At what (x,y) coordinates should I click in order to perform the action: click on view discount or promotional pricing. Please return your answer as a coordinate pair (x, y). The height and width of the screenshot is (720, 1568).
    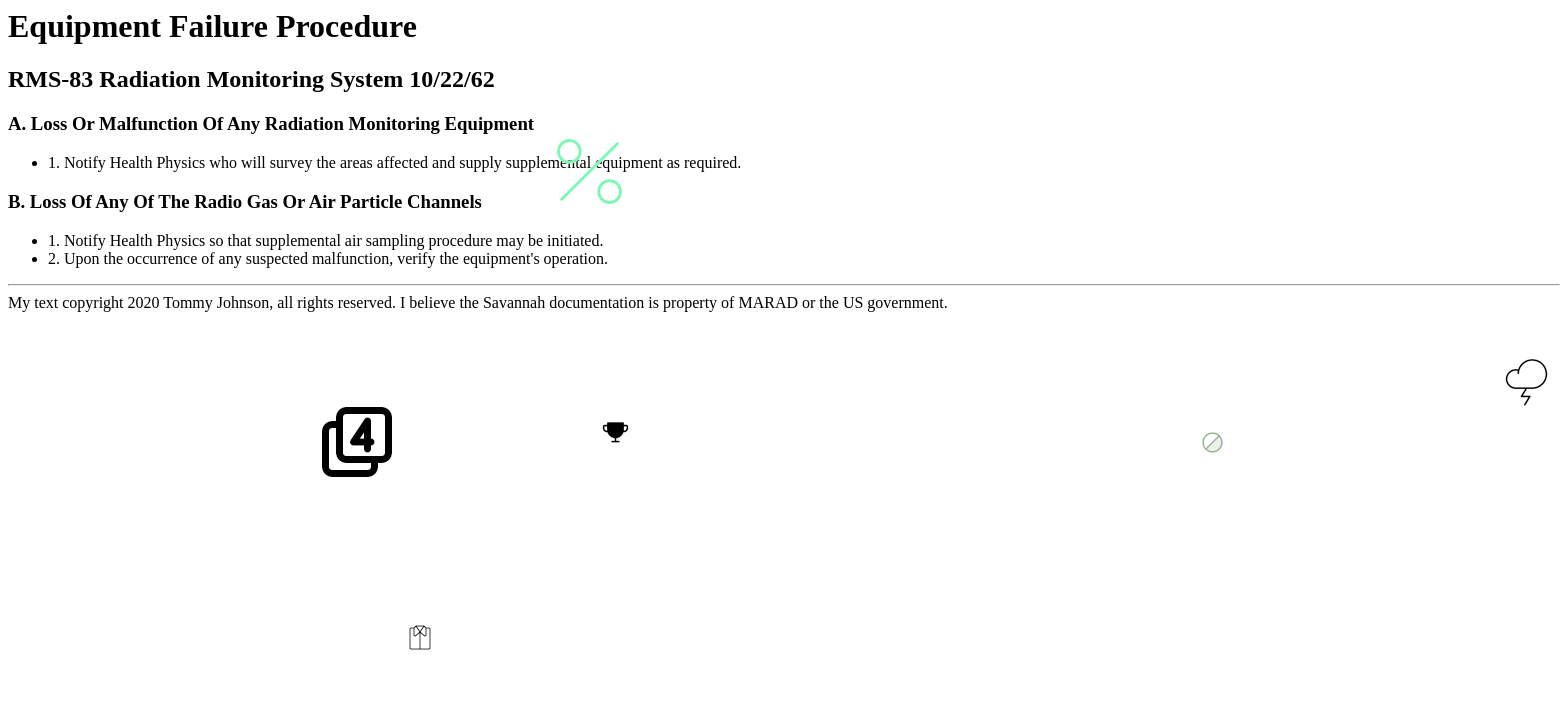
    Looking at the image, I should click on (589, 171).